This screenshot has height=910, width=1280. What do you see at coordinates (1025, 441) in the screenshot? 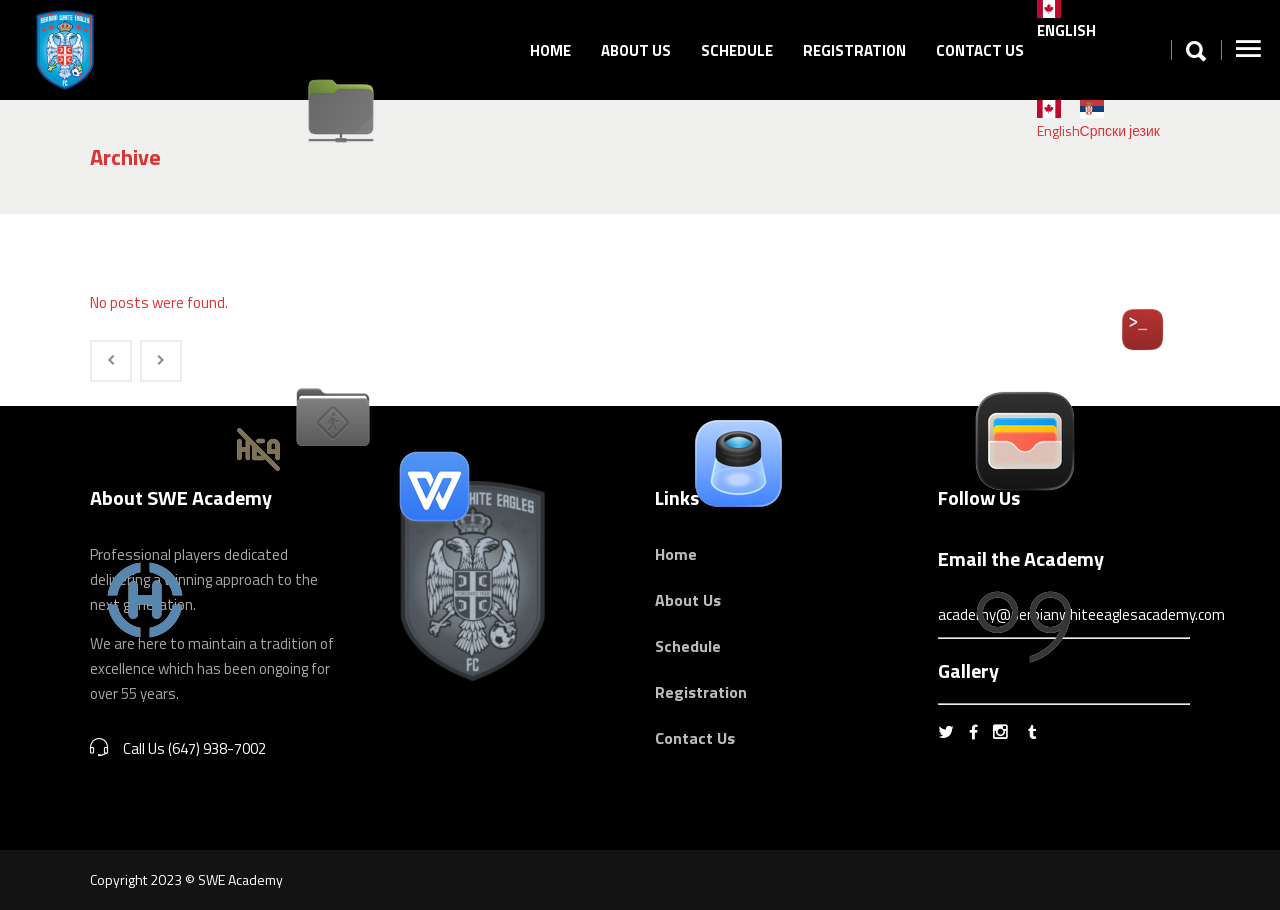
I see `open kwallet password manager` at bounding box center [1025, 441].